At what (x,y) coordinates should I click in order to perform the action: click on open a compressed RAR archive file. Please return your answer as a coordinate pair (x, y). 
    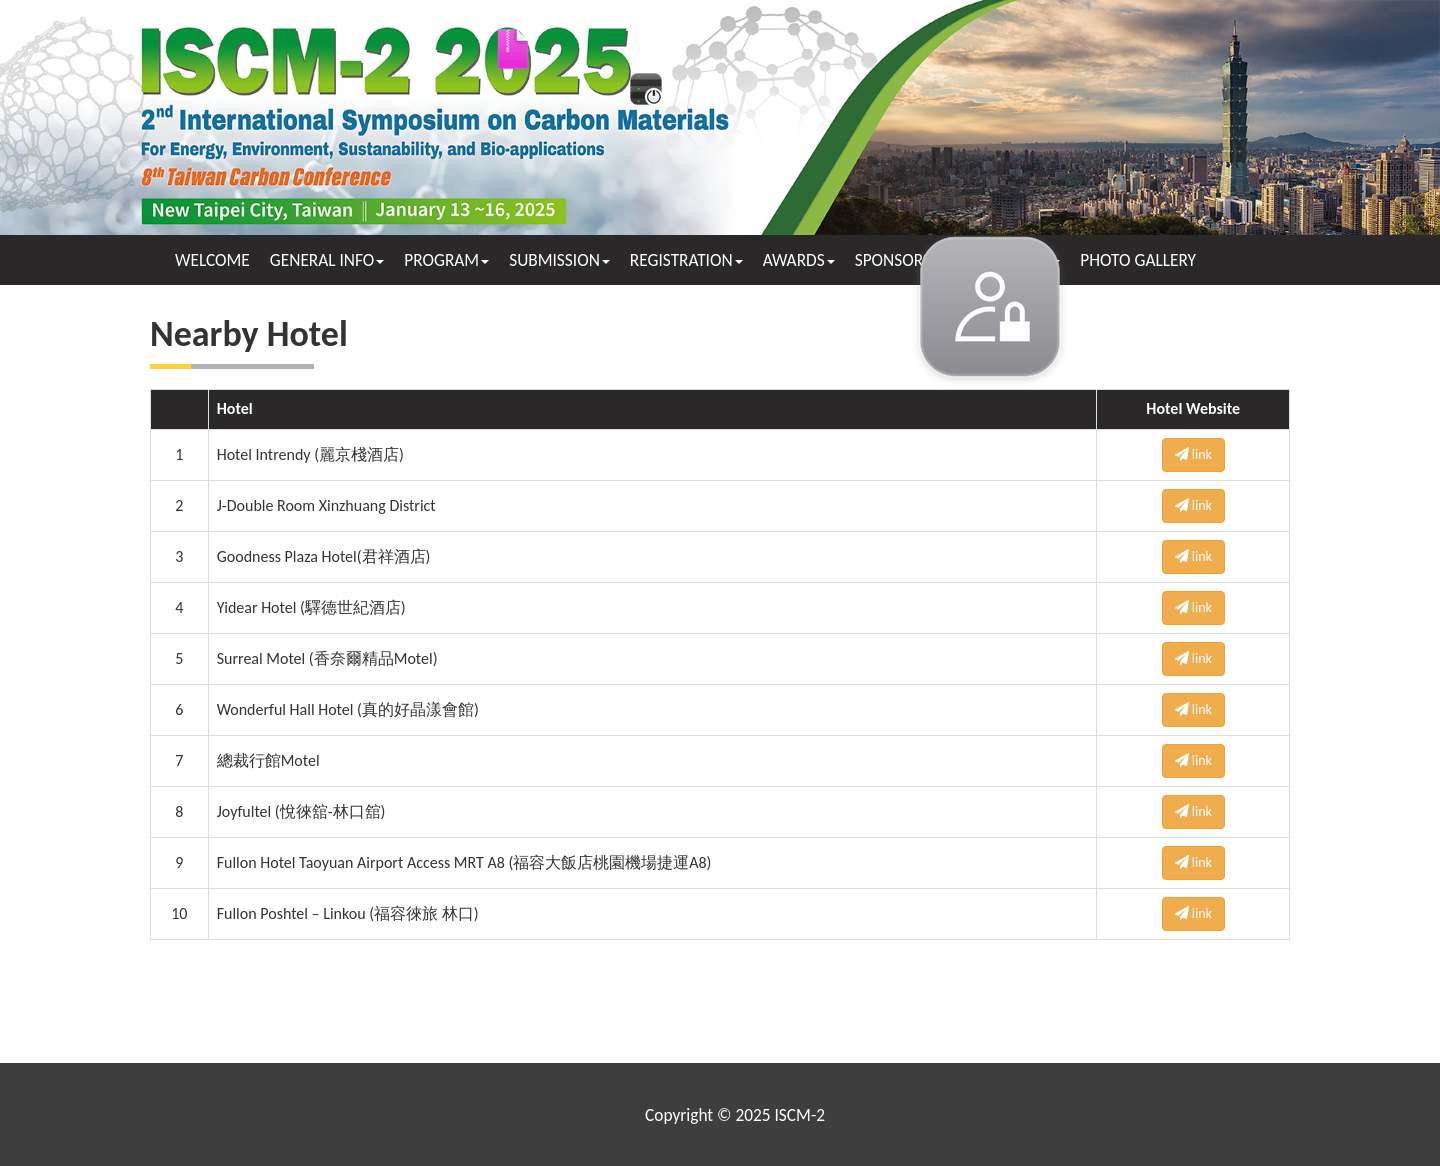
    Looking at the image, I should click on (513, 50).